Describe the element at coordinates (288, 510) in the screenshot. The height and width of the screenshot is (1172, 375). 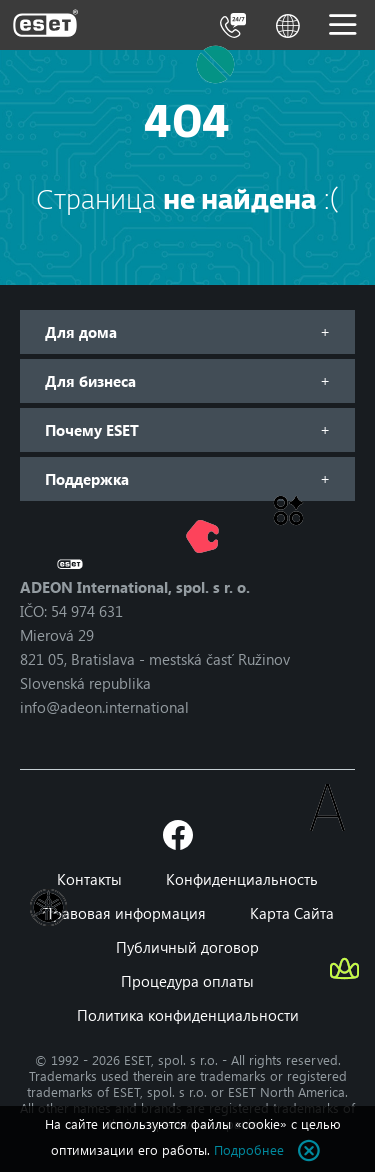
I see `access AI-powered apps` at that location.